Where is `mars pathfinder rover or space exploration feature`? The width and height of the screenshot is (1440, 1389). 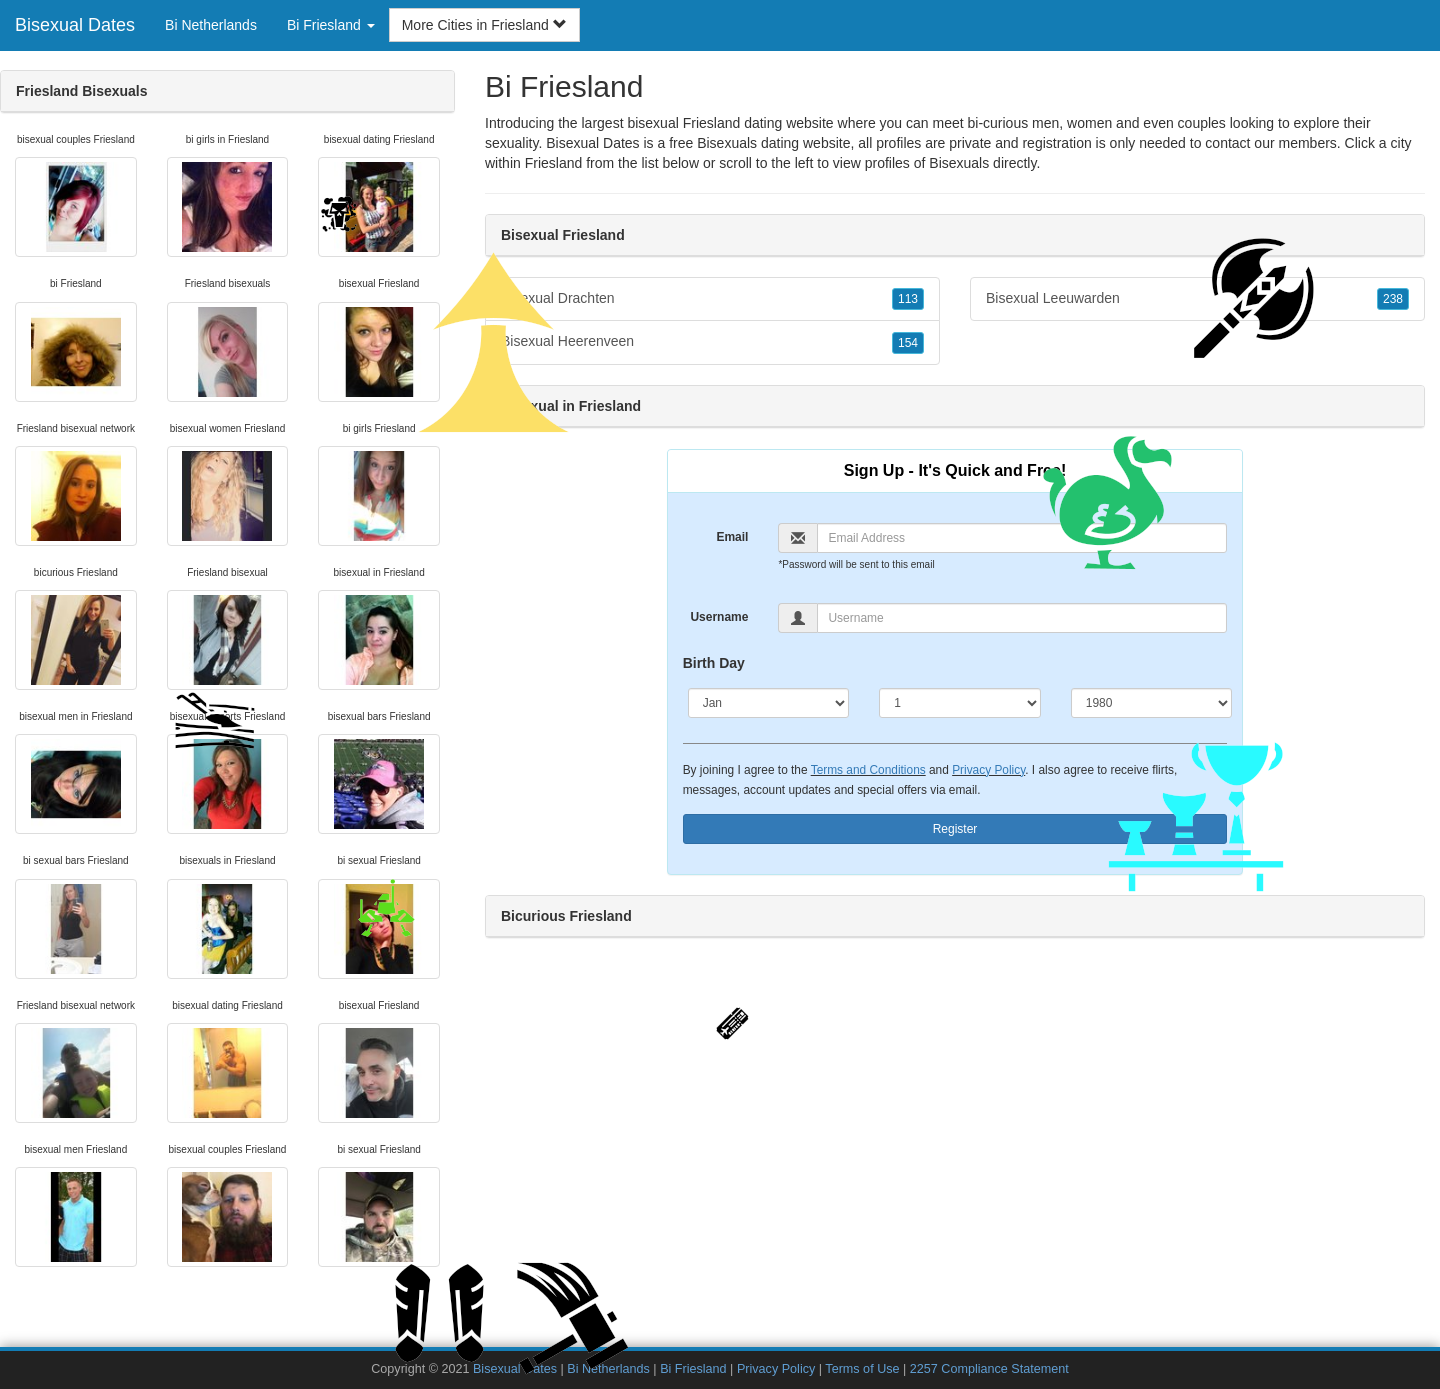
mars pathfinder rover or space exploration feature is located at coordinates (386, 909).